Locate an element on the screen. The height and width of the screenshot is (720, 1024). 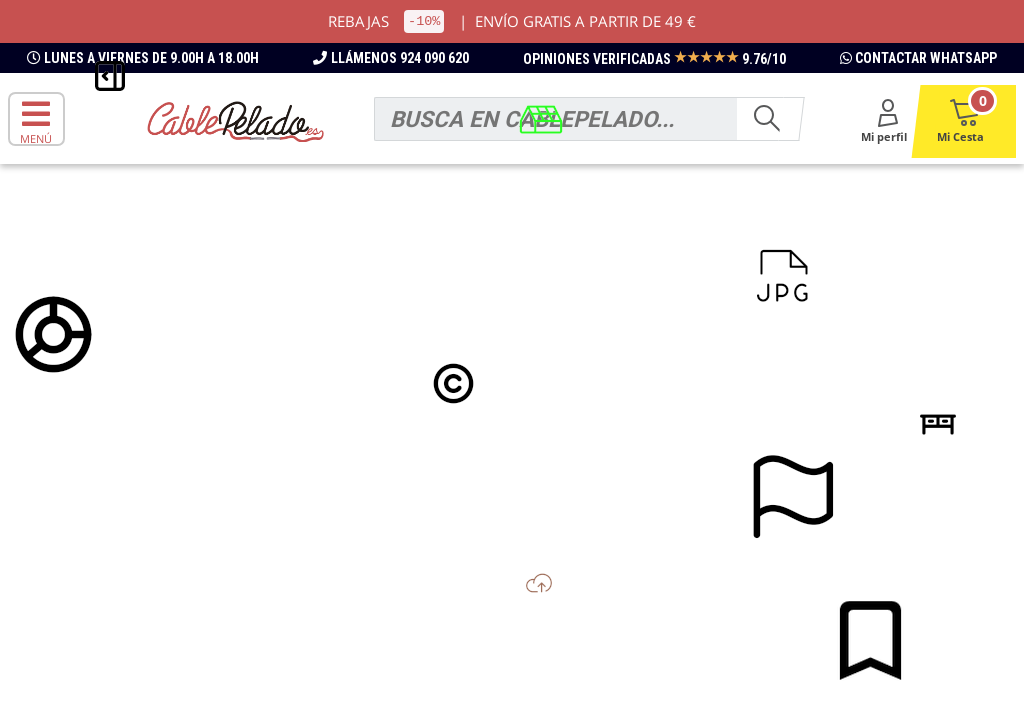
flag or report content is located at coordinates (790, 495).